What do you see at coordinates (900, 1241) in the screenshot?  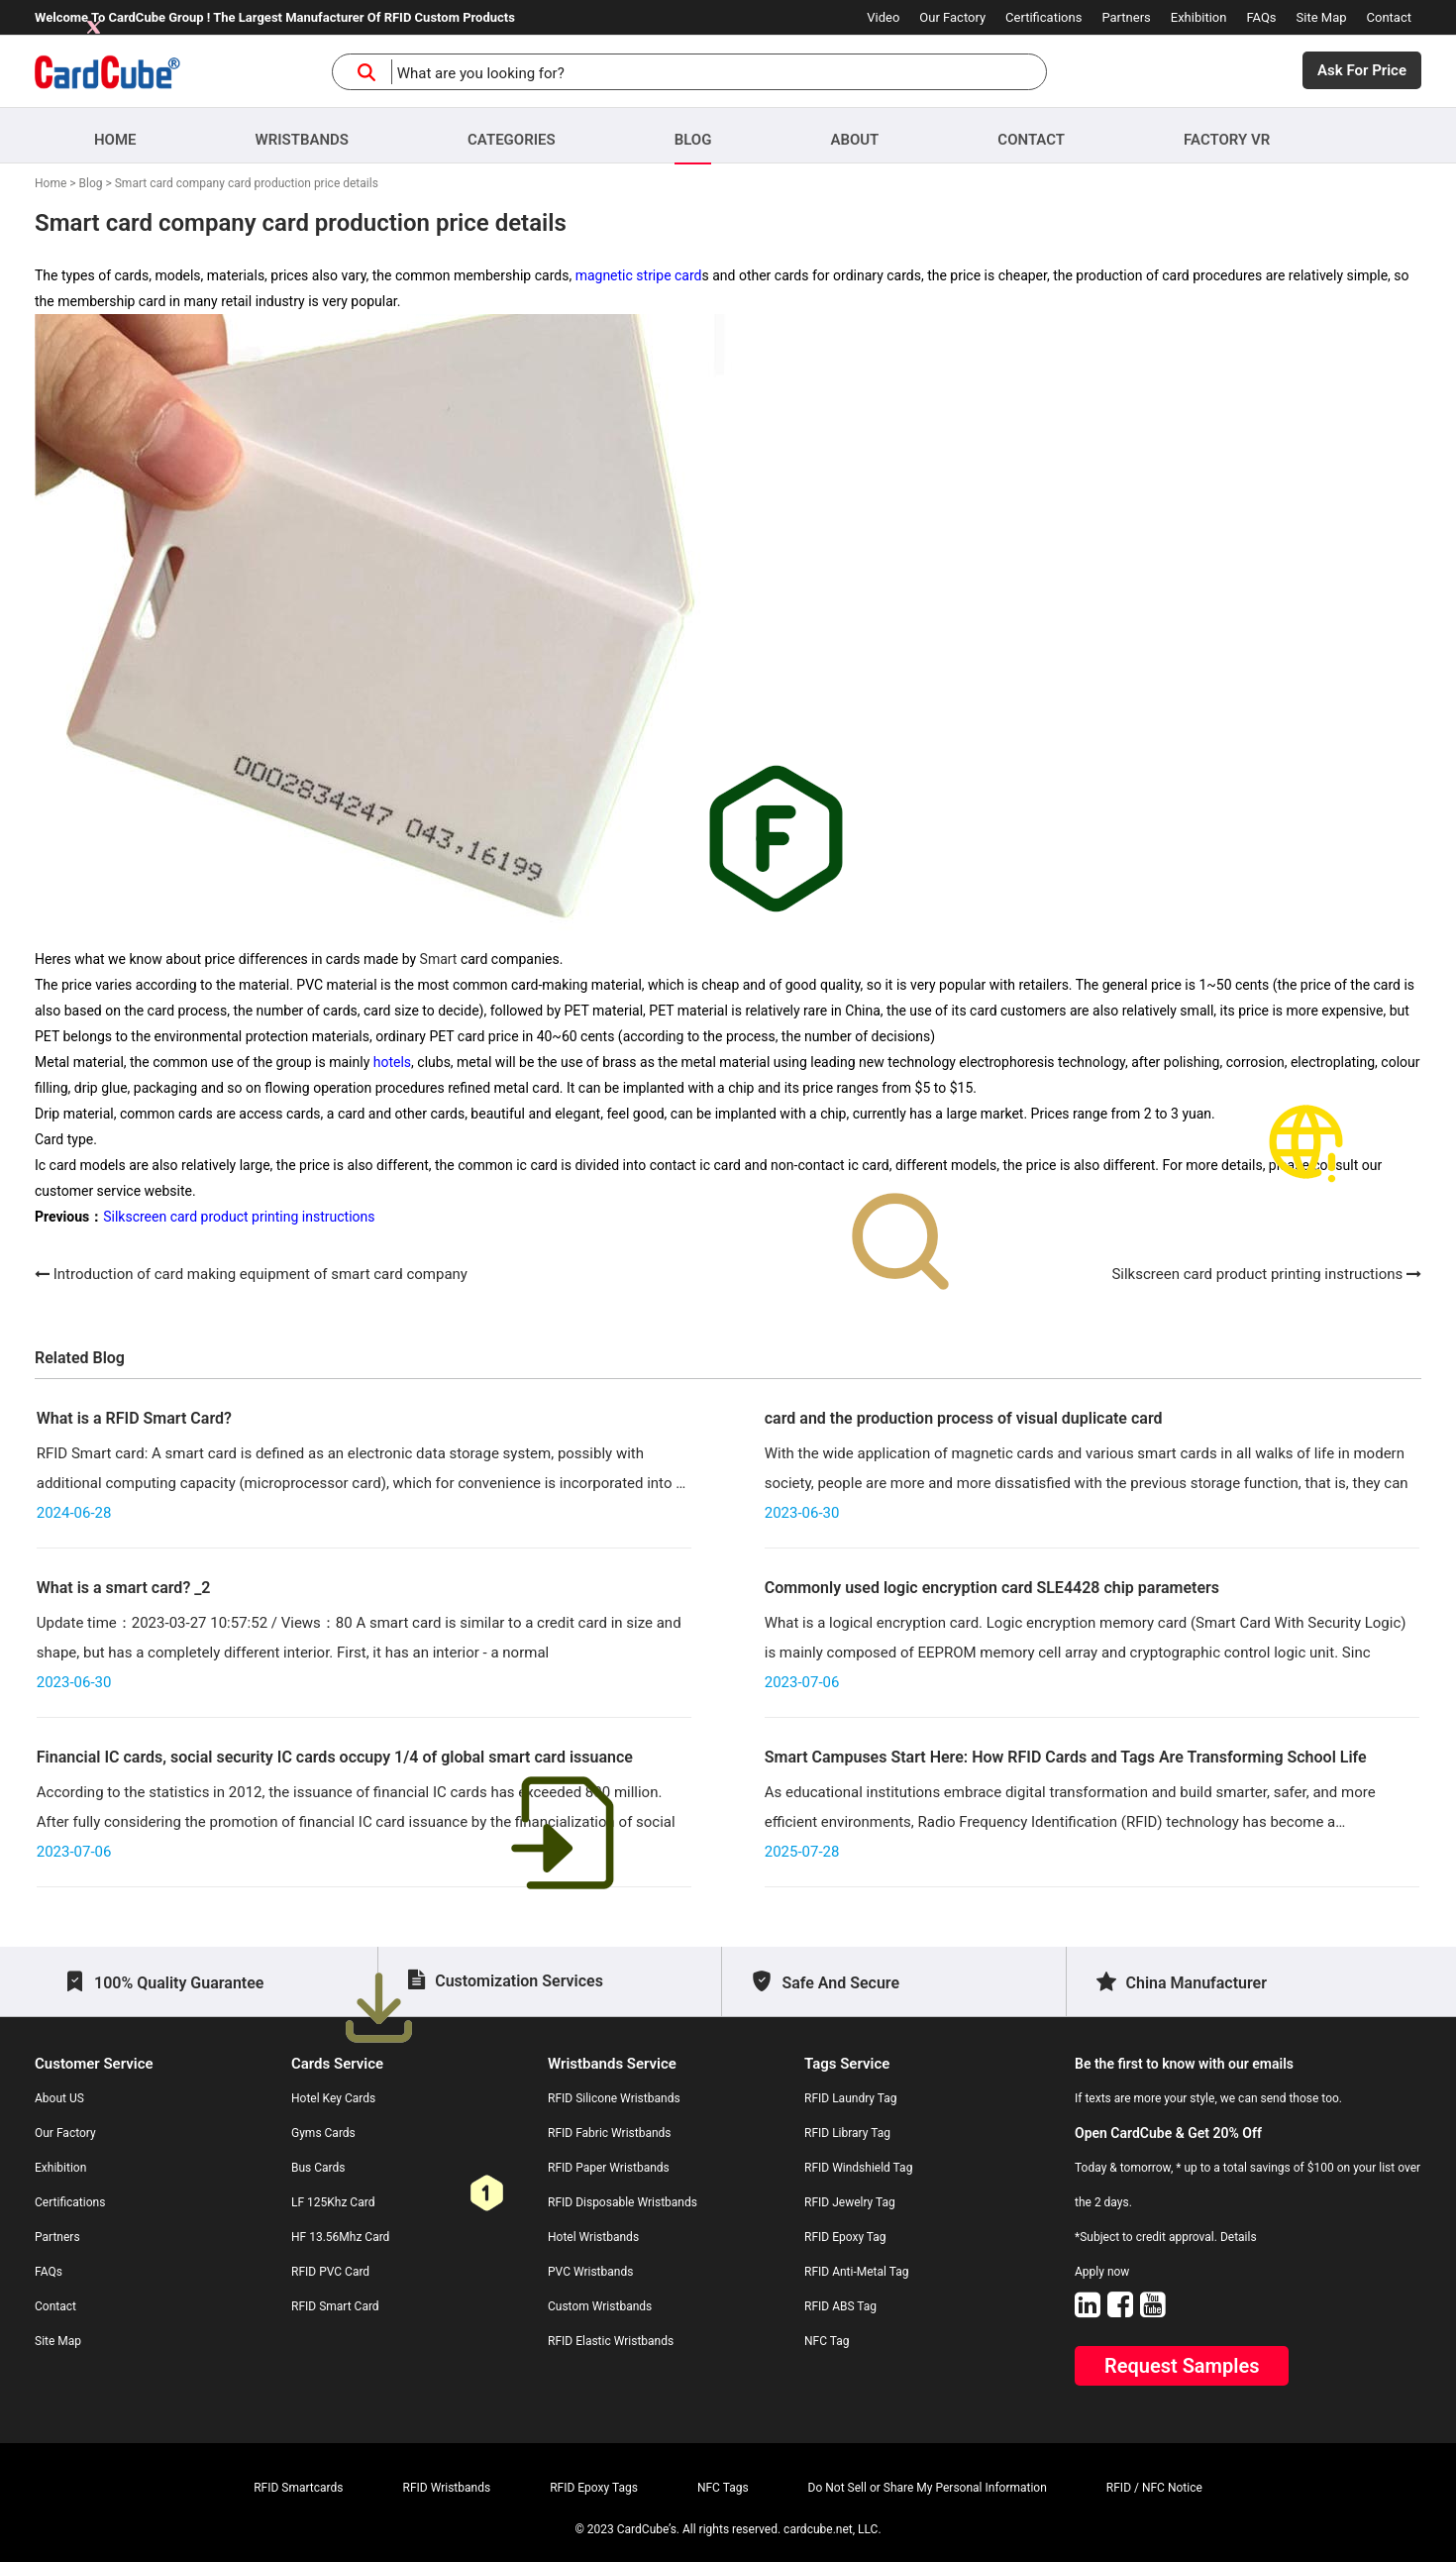 I see `search for content or items` at bounding box center [900, 1241].